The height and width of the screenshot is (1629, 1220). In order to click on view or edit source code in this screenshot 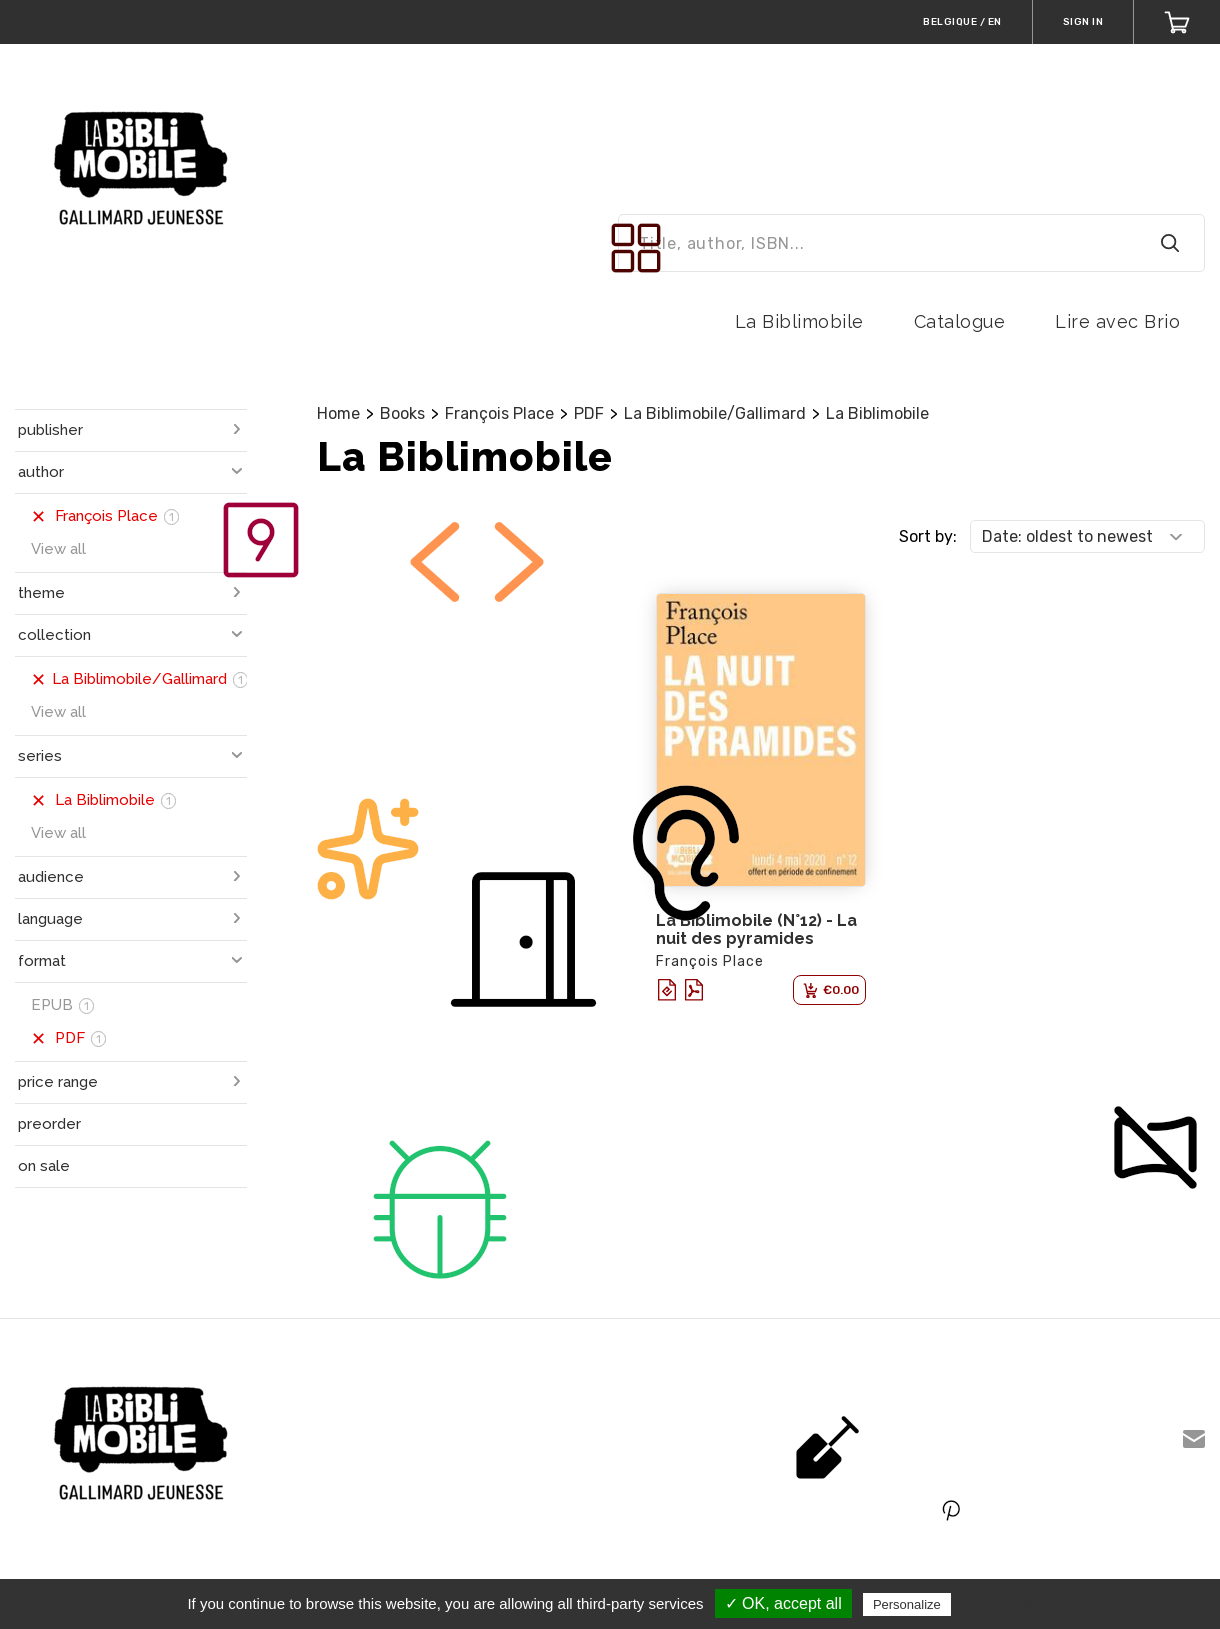, I will do `click(477, 562)`.